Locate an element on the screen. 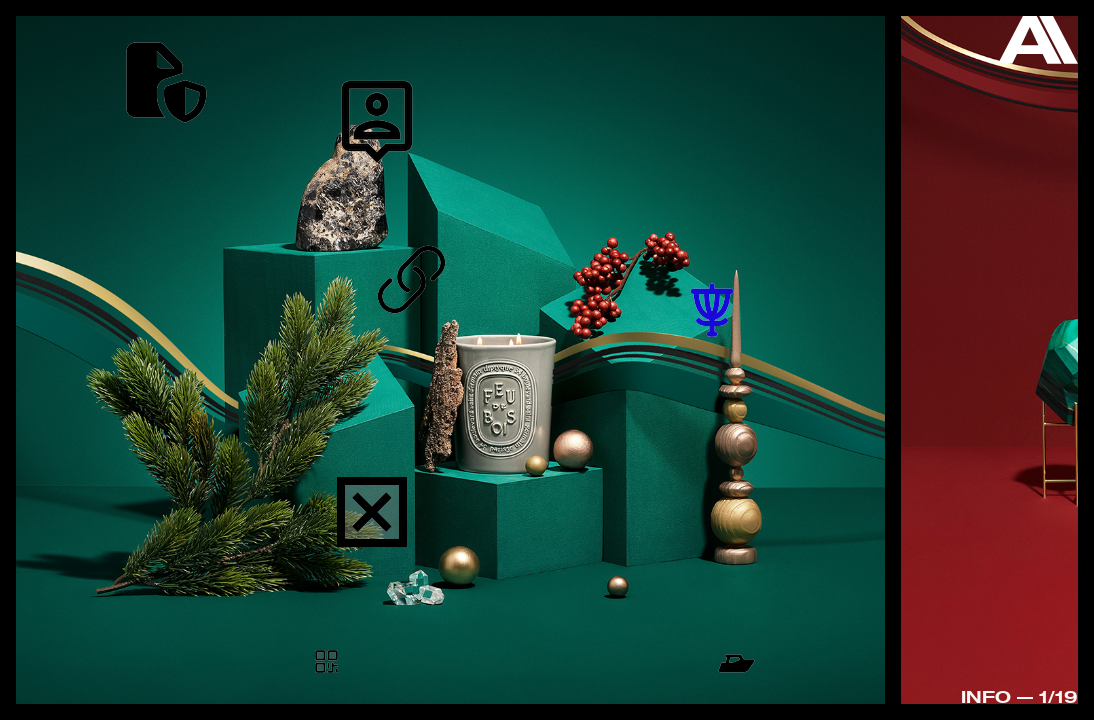 The height and width of the screenshot is (720, 1094). access boat rental or marina services is located at coordinates (736, 662).